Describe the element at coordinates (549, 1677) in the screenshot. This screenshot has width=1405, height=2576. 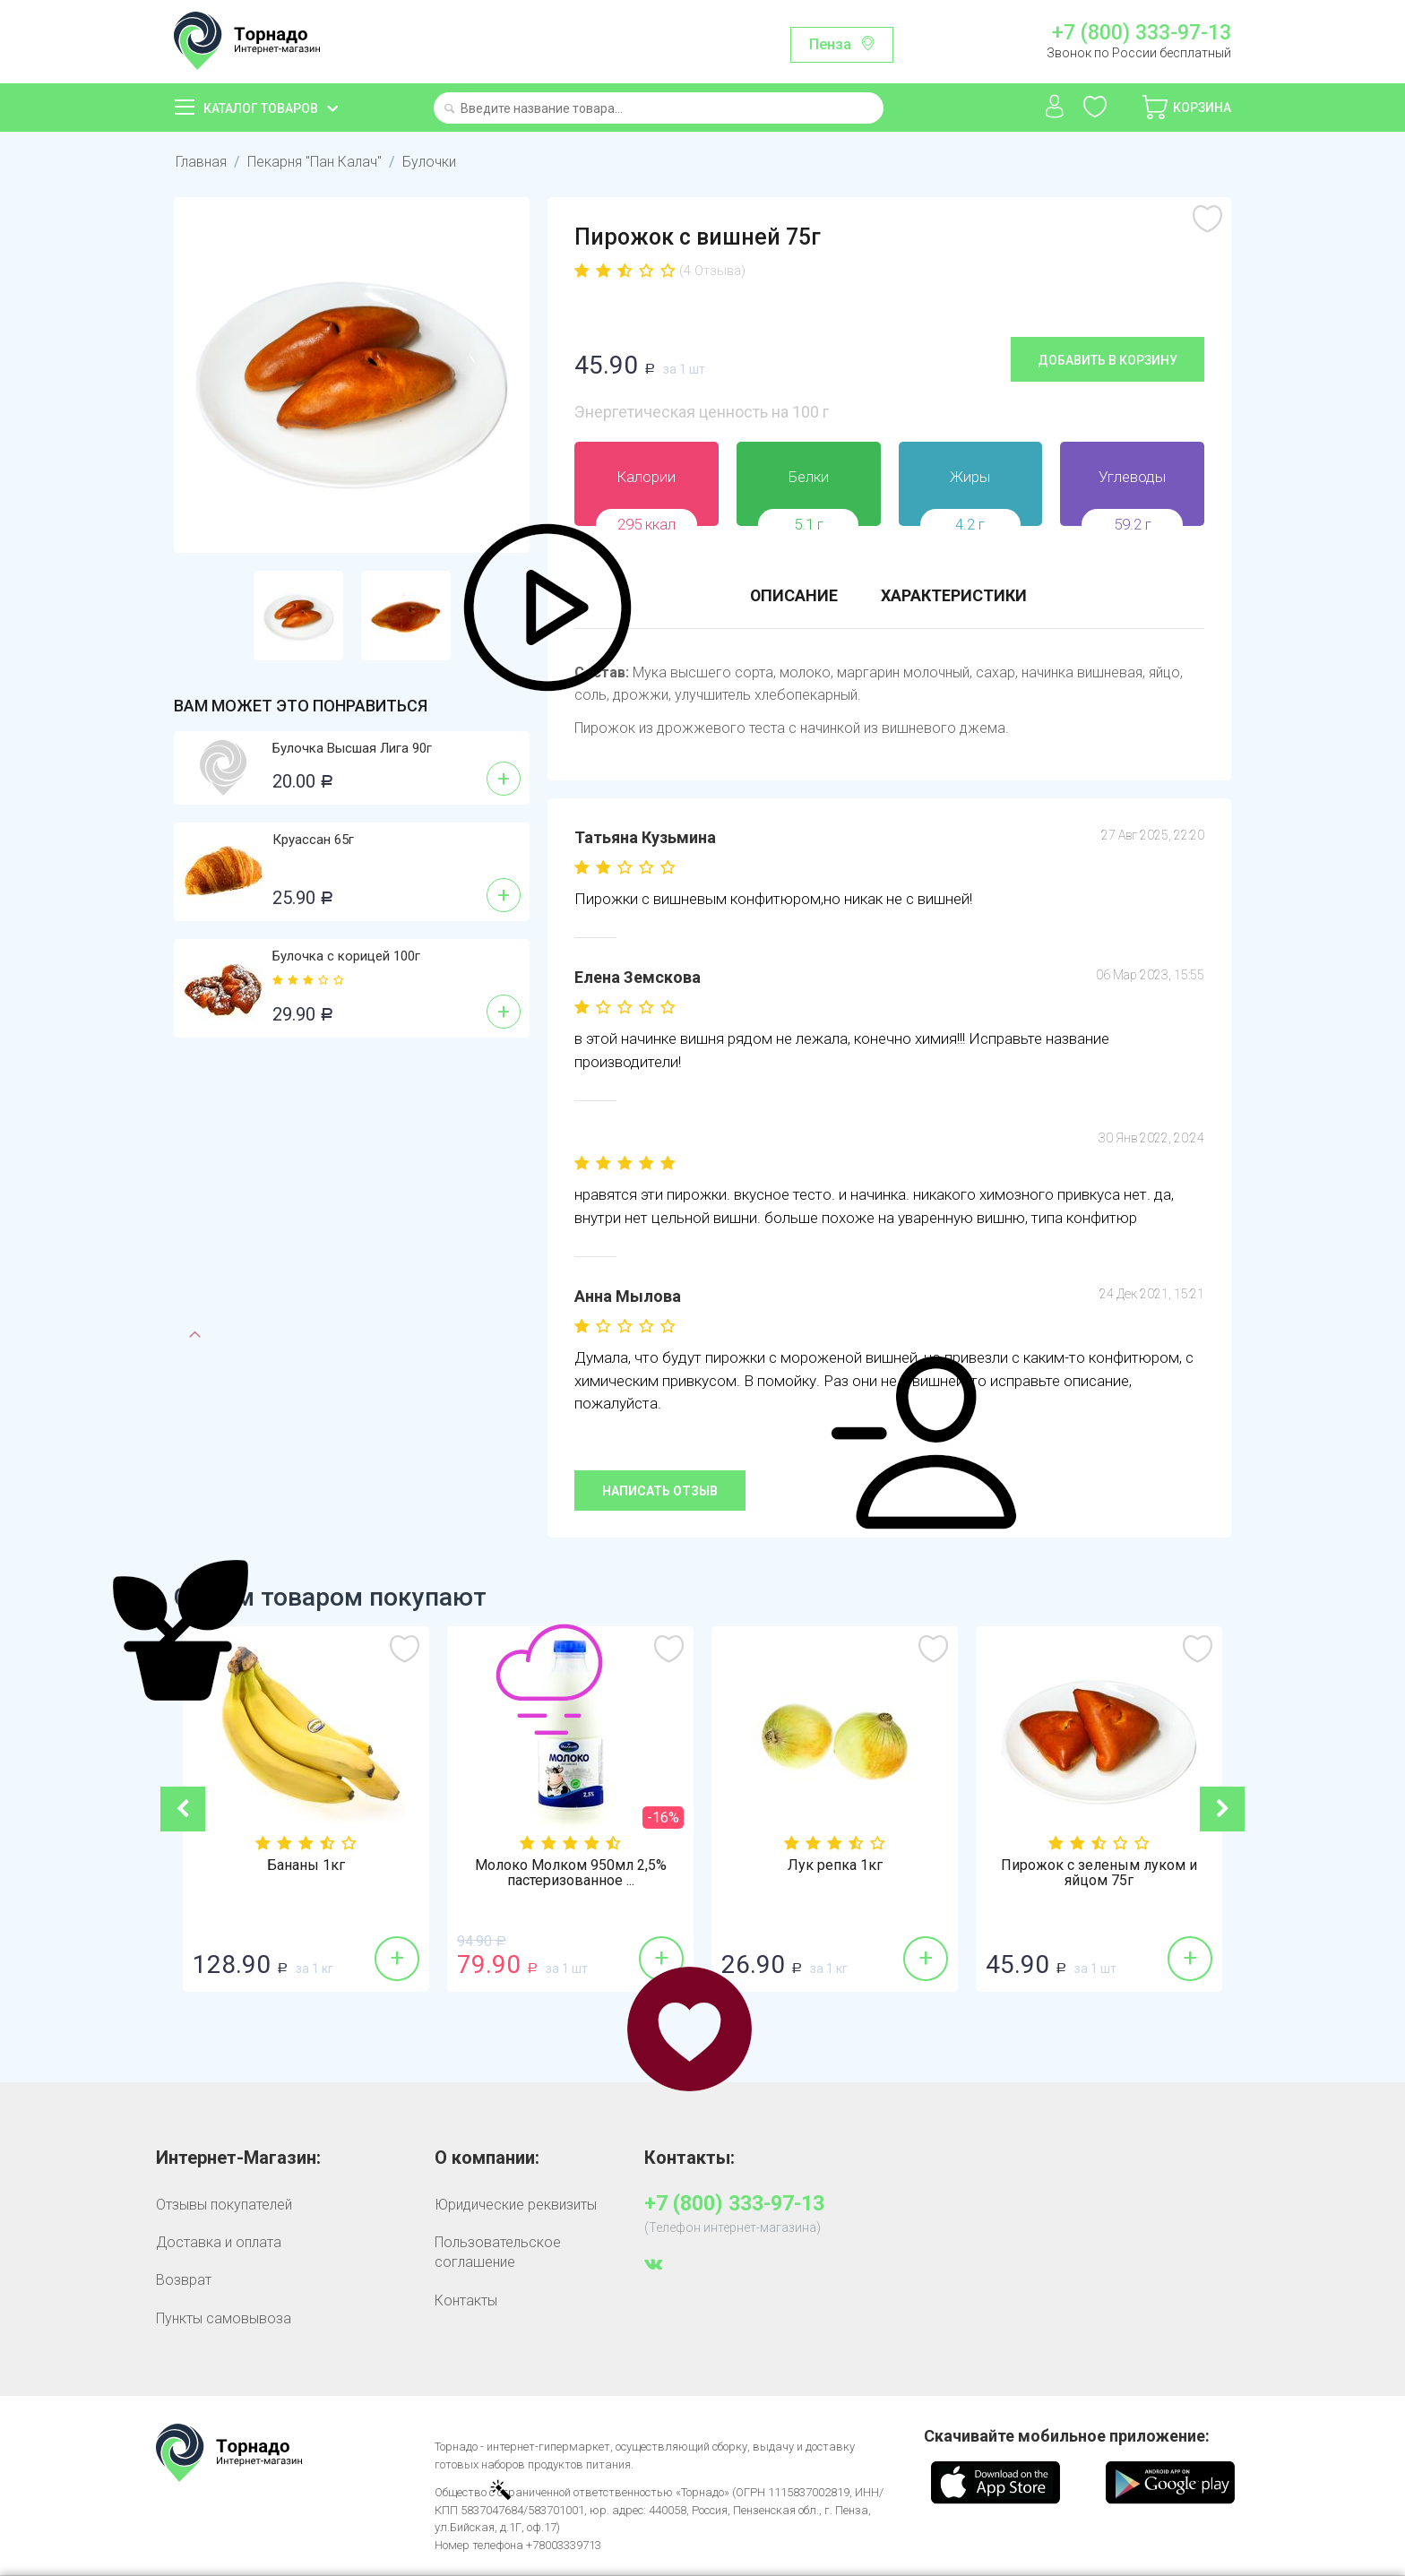
I see `indicates foggy weather conditions` at that location.